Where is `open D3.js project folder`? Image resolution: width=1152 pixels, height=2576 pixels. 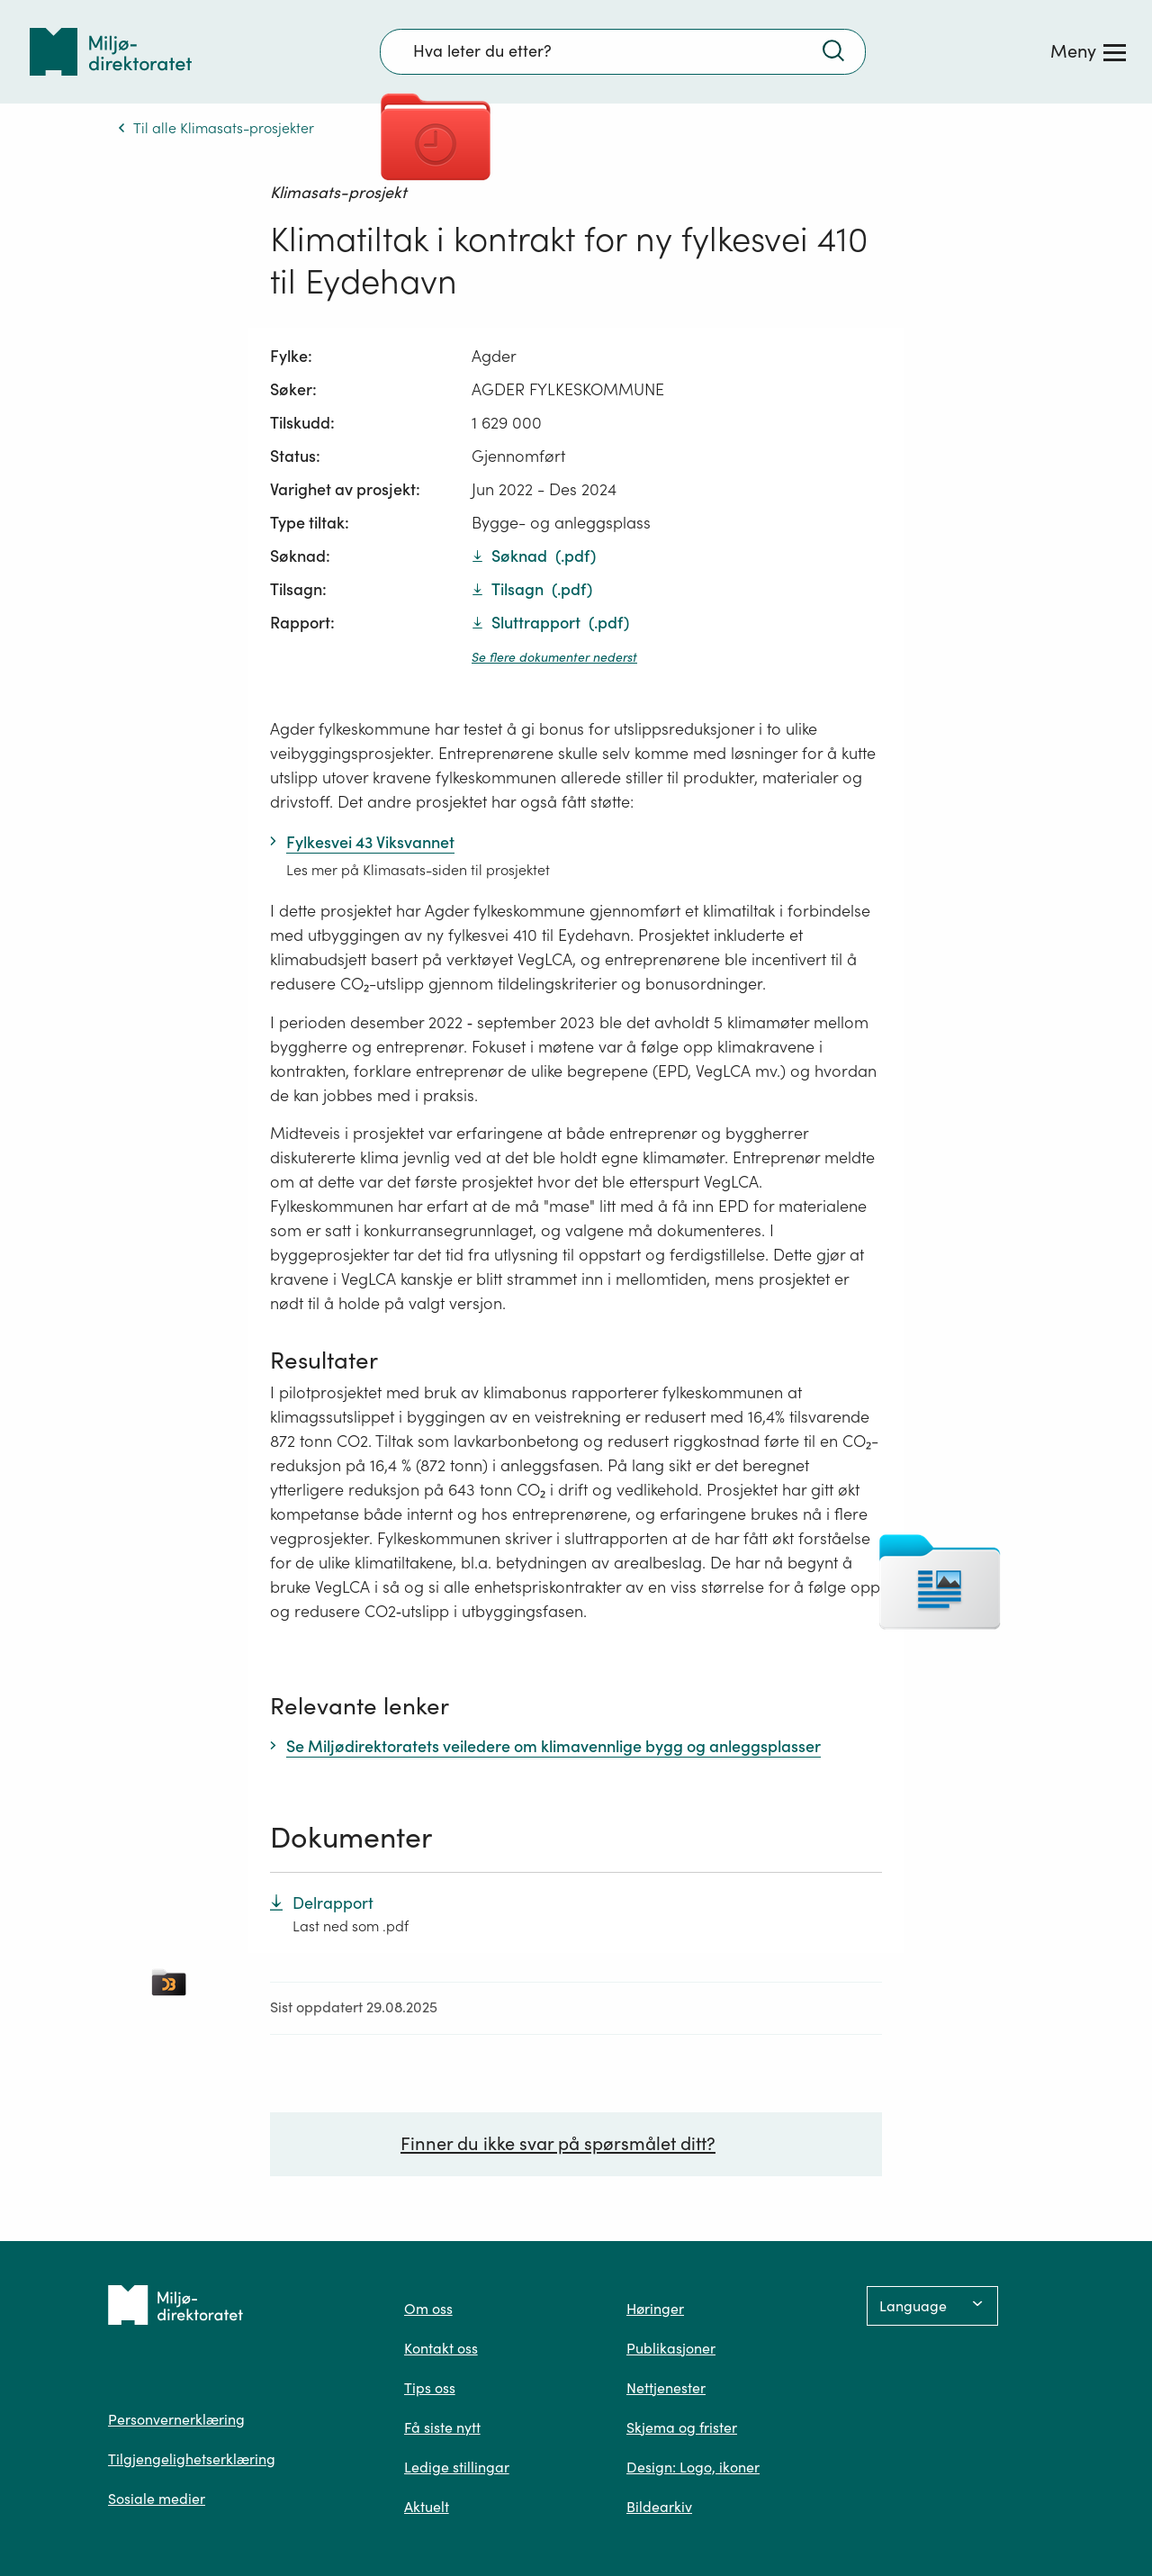
open D3.js project folder is located at coordinates (168, 1983).